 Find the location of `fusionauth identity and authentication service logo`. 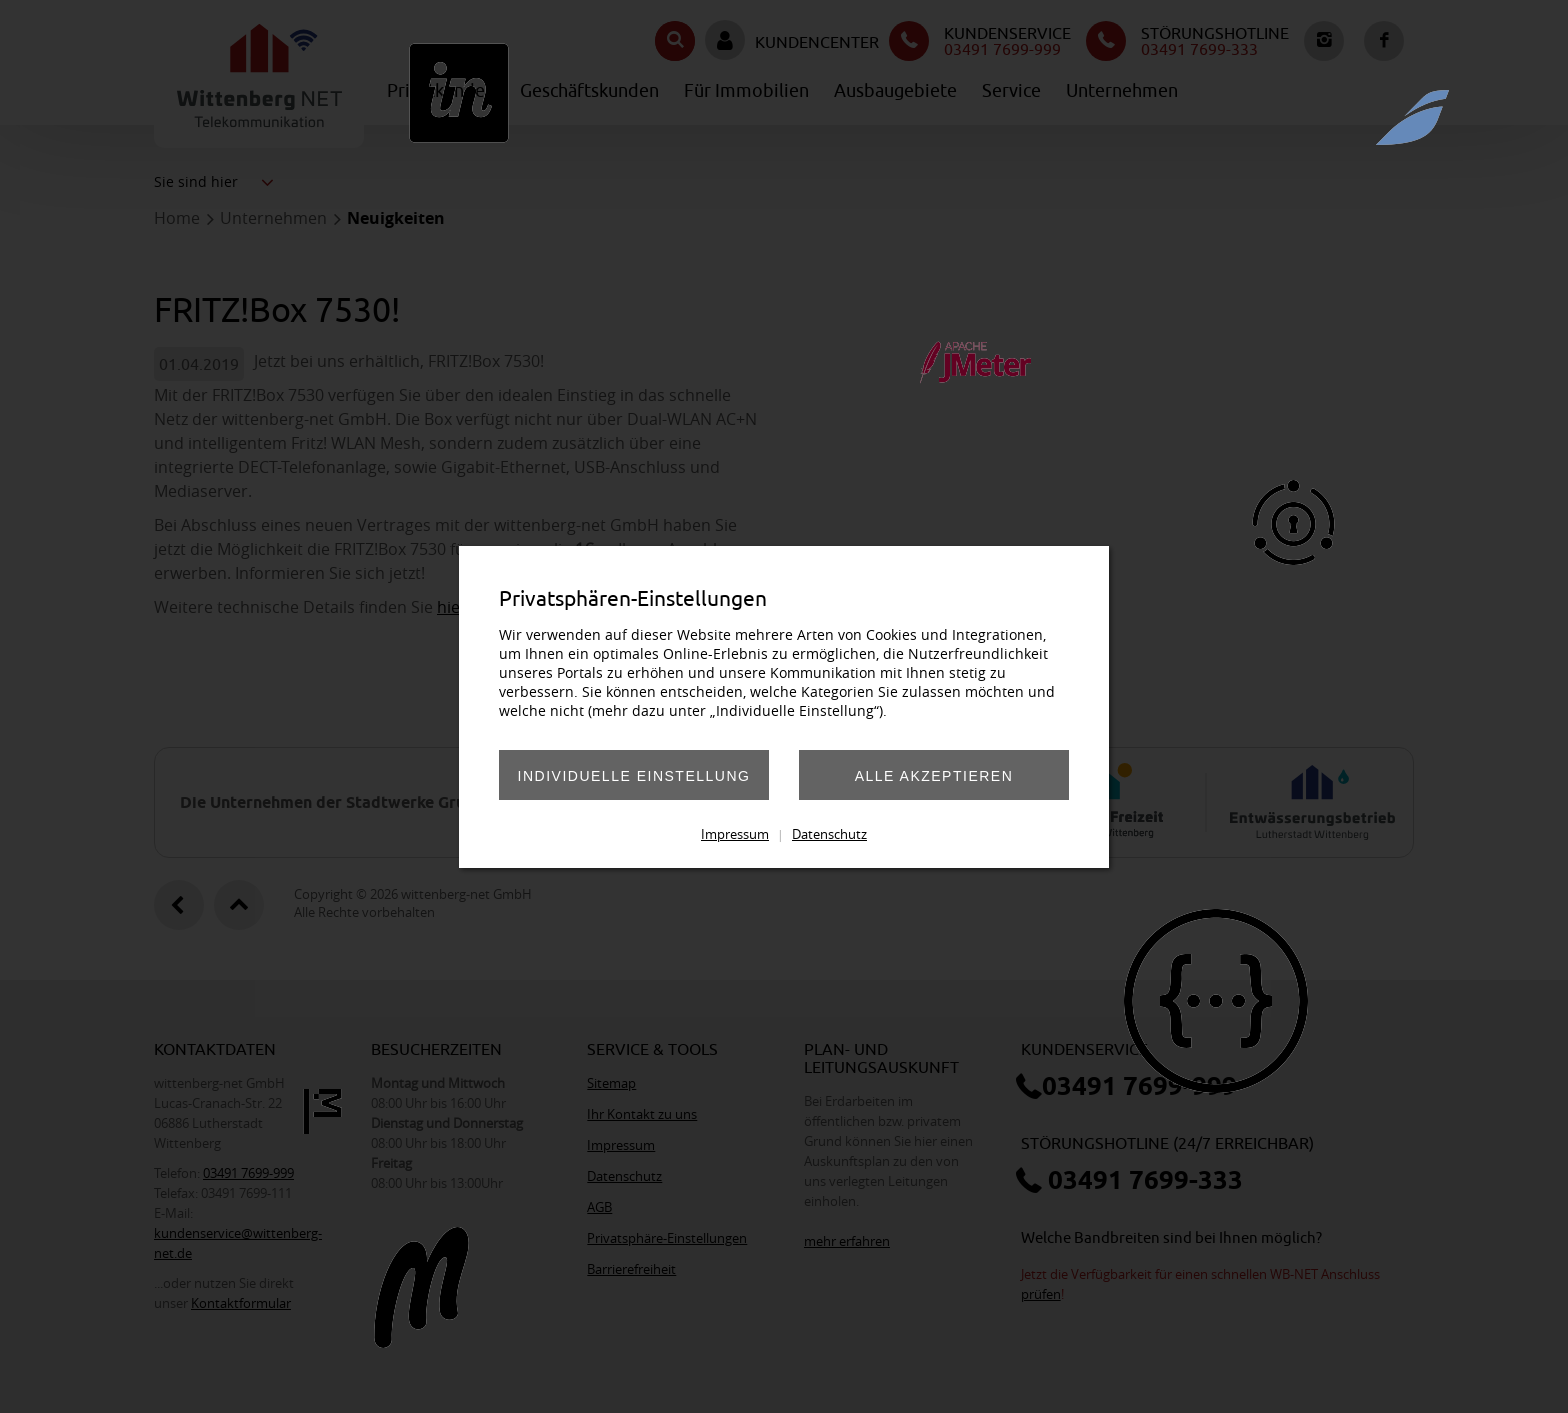

fusionauth identity and authentication service logo is located at coordinates (1293, 522).